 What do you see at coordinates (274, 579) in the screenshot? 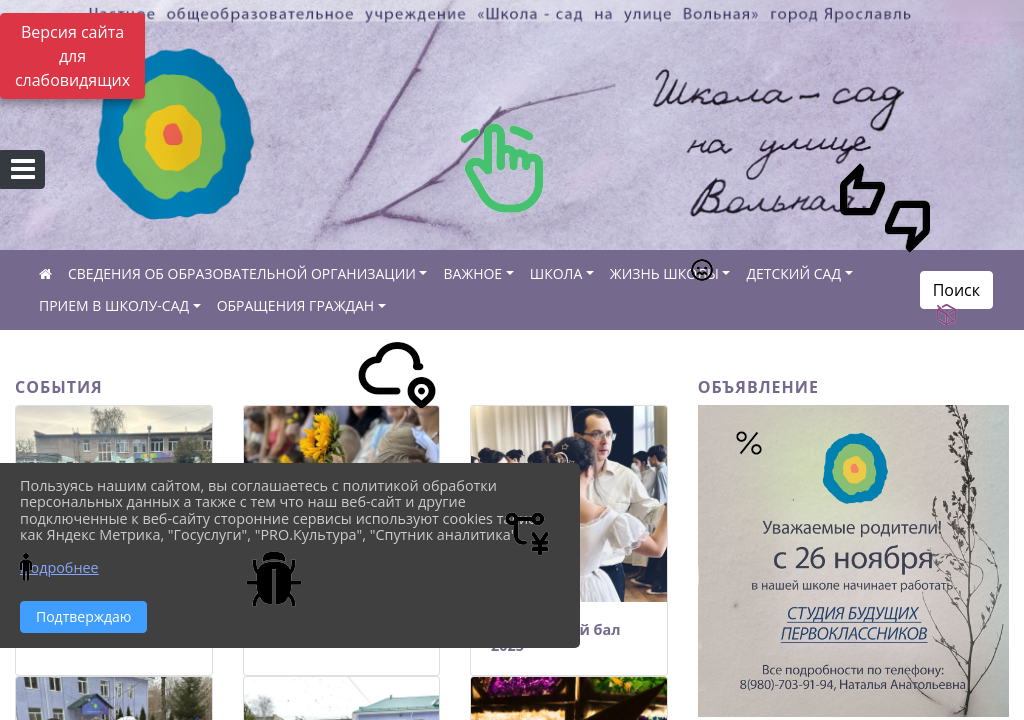
I see `report a bug or issue` at bounding box center [274, 579].